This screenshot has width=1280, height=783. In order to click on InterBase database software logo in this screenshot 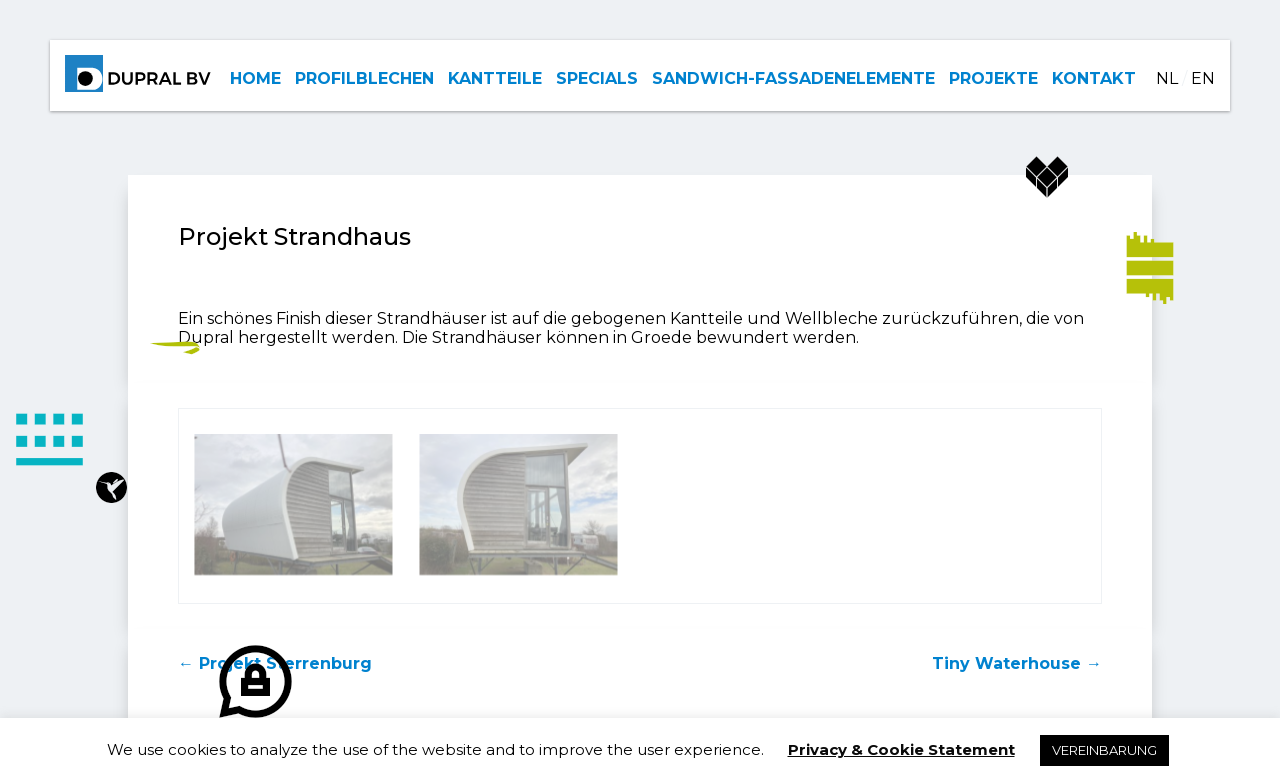, I will do `click(111, 487)`.